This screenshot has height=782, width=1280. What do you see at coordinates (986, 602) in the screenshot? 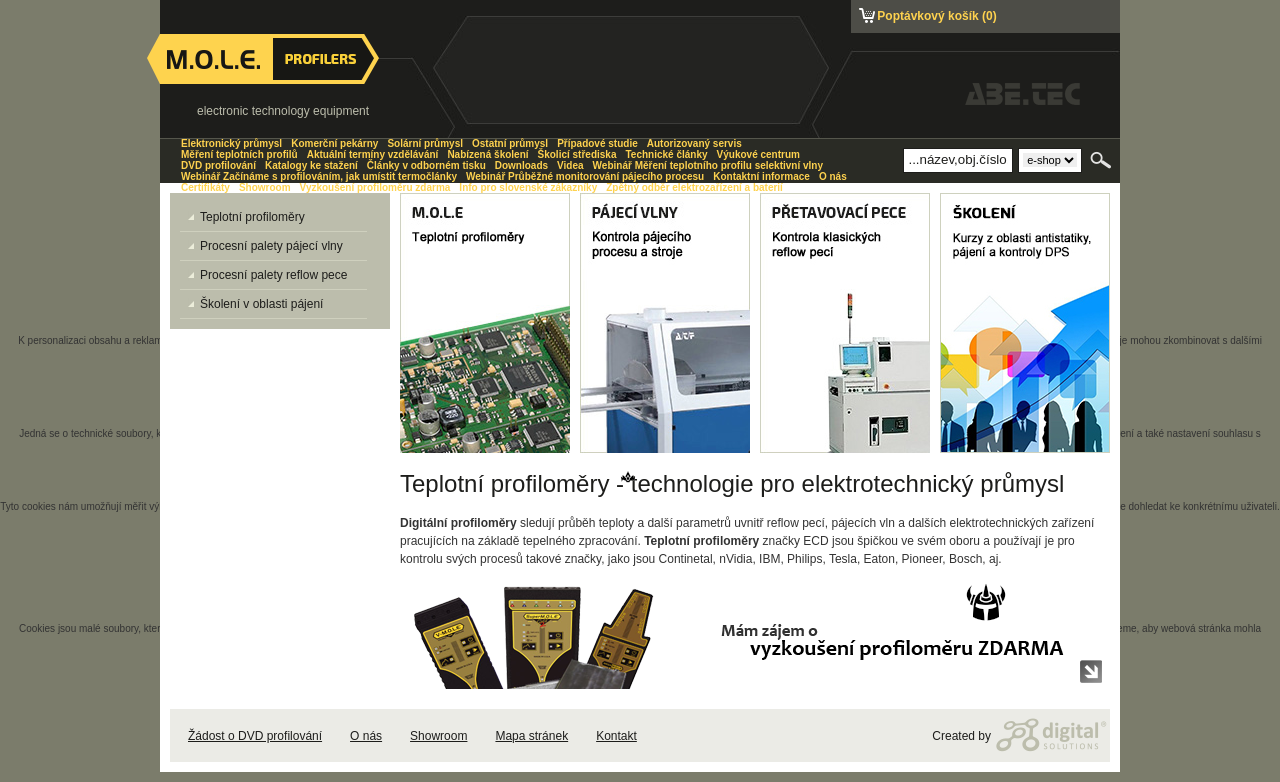
I see `equip helmet or headgear` at bounding box center [986, 602].